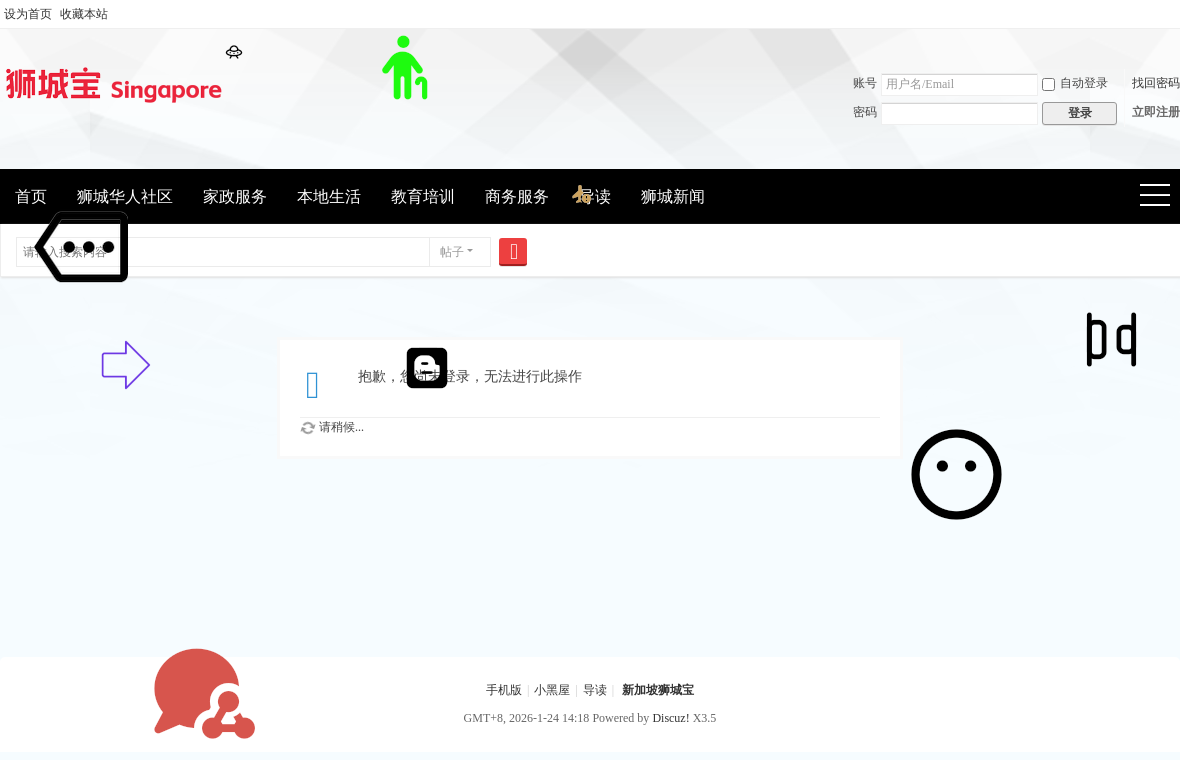 This screenshot has height=760, width=1180. I want to click on indicates accessibility features or services, so click(402, 67).